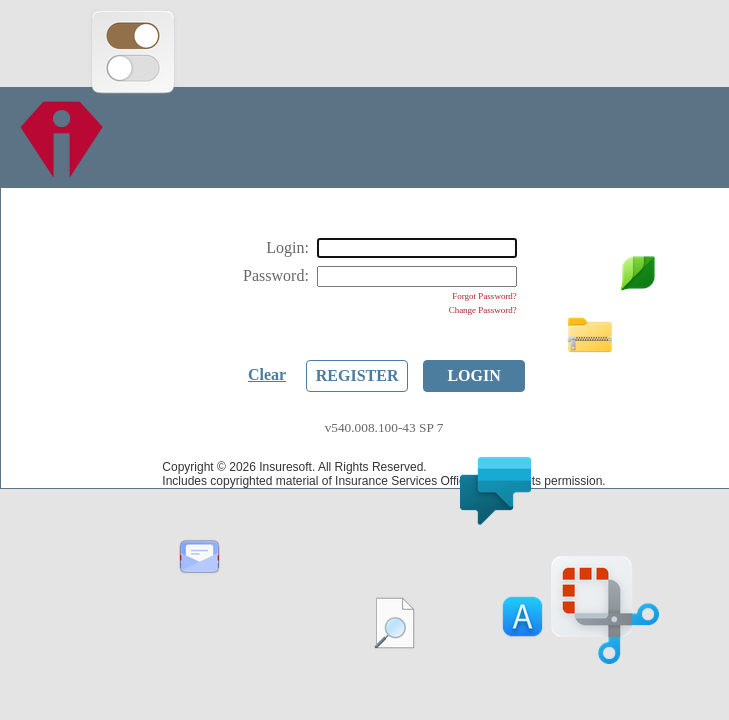 This screenshot has width=729, height=720. I want to click on open the sustainability app, so click(638, 272).